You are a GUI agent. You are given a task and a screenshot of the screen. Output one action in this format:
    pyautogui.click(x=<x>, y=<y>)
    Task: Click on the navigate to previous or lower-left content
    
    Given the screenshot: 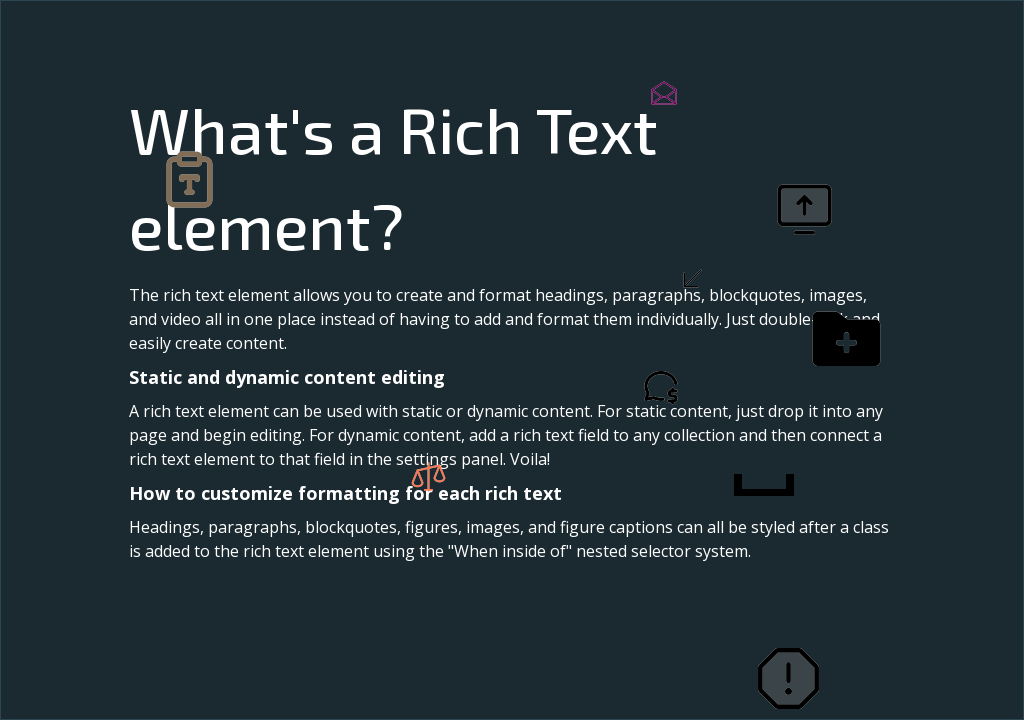 What is the action you would take?
    pyautogui.click(x=692, y=278)
    